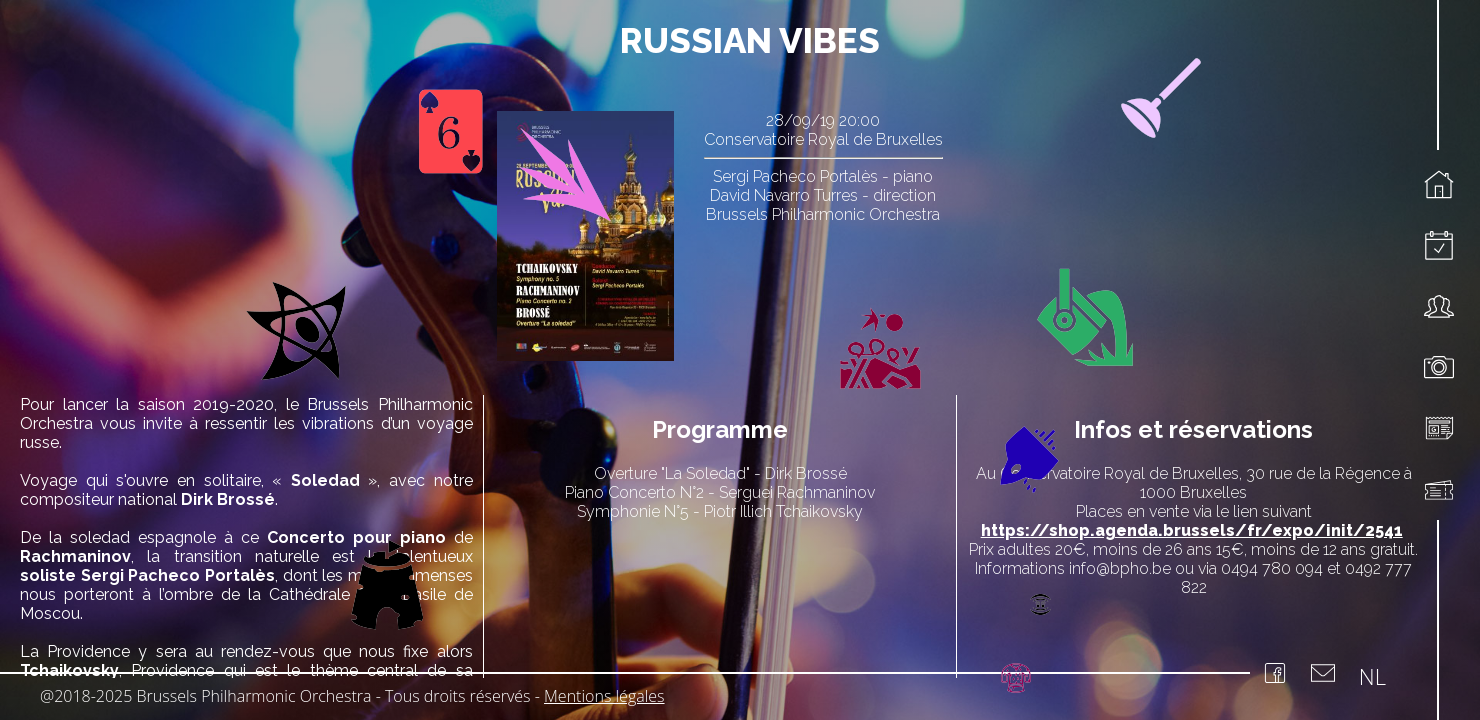 The width and height of the screenshot is (1480, 720). What do you see at coordinates (564, 174) in the screenshot?
I see `equip or select paper arrows as ammunition` at bounding box center [564, 174].